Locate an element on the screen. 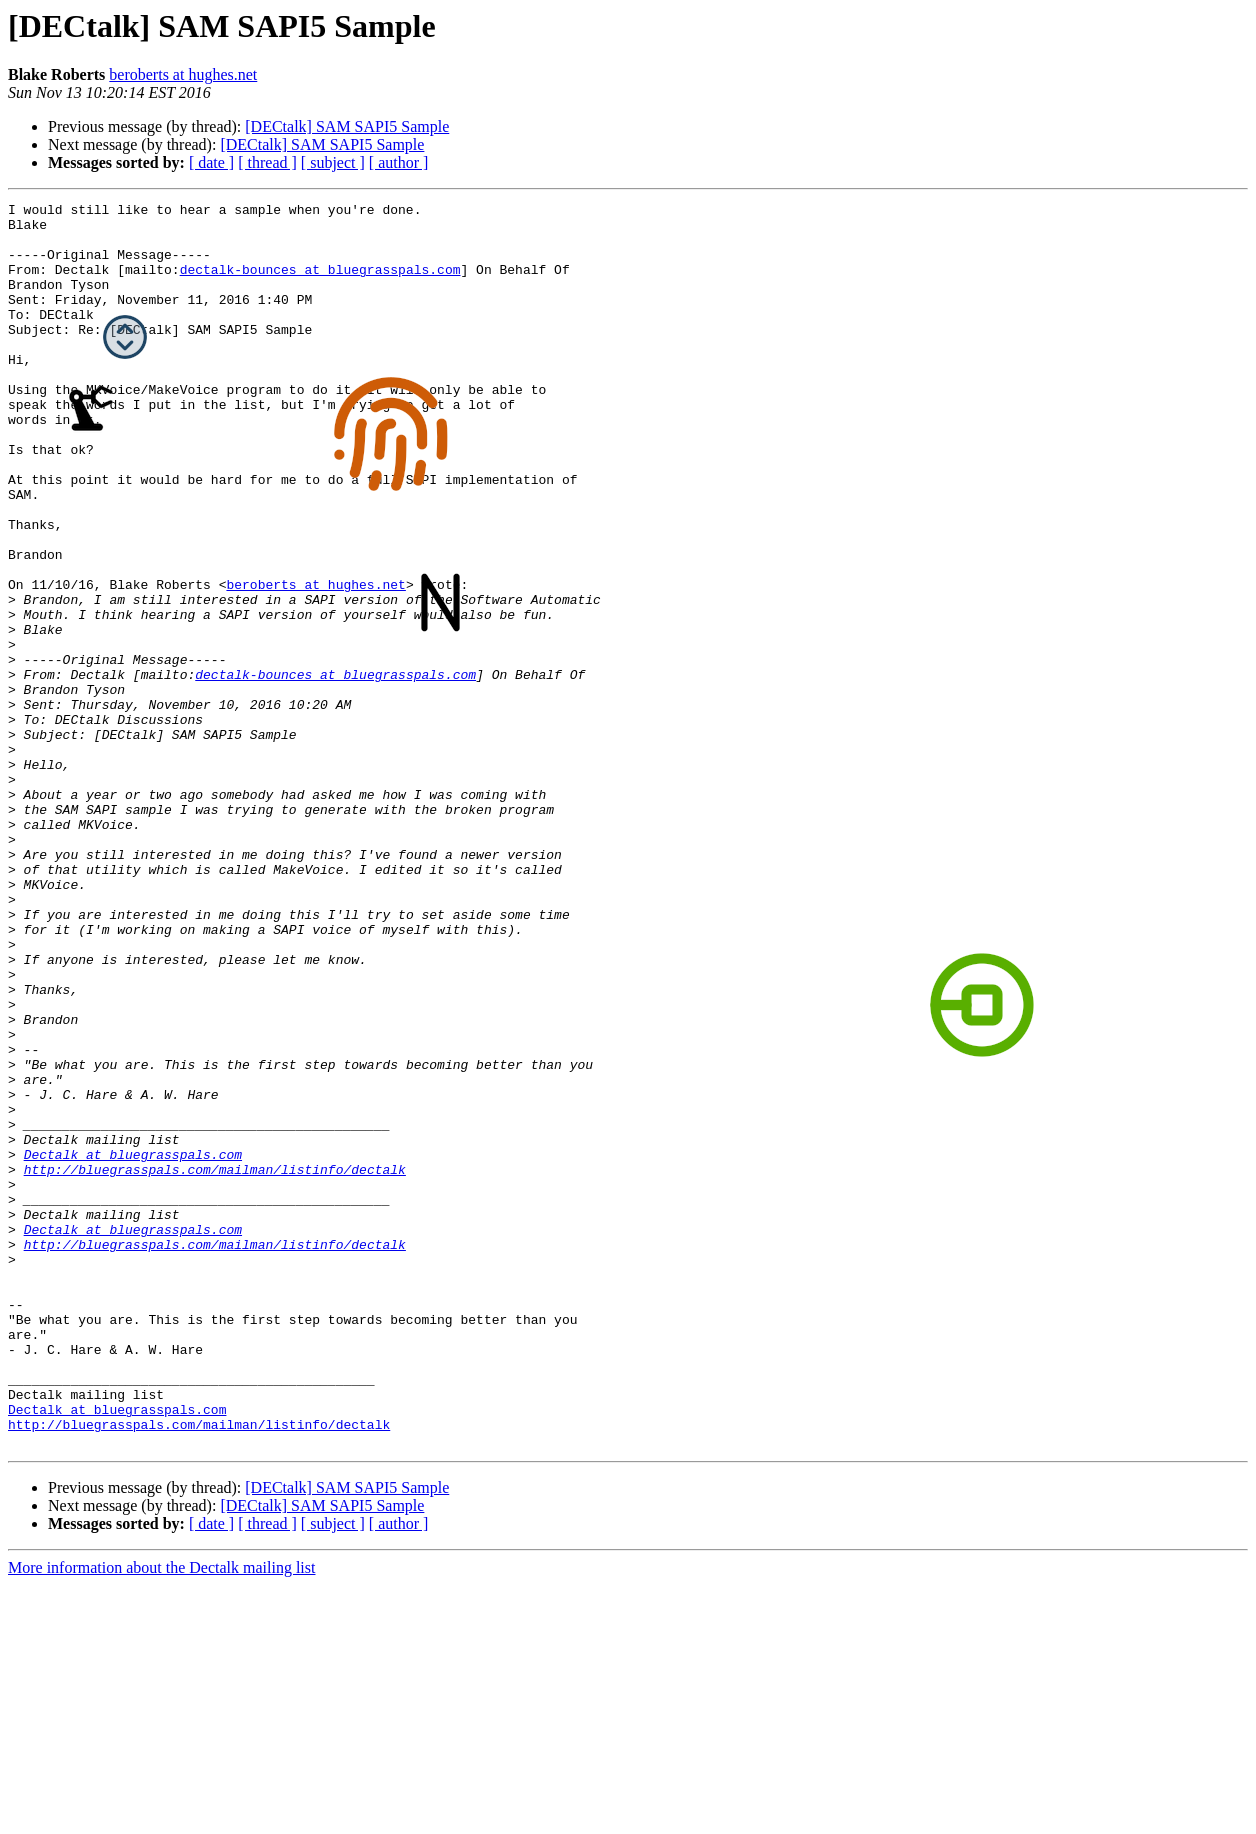  enable fingerprint authentication is located at coordinates (391, 434).